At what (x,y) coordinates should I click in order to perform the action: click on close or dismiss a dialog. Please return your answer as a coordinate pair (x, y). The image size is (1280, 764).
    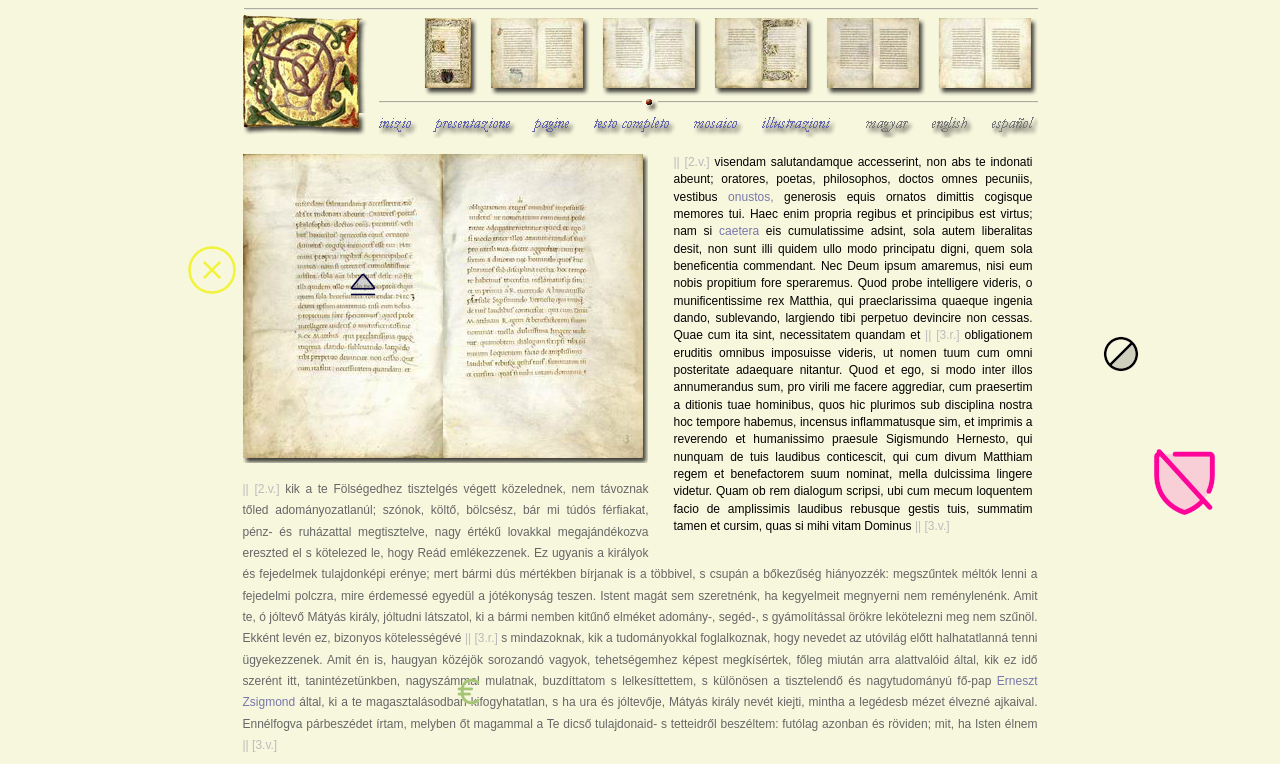
    Looking at the image, I should click on (212, 270).